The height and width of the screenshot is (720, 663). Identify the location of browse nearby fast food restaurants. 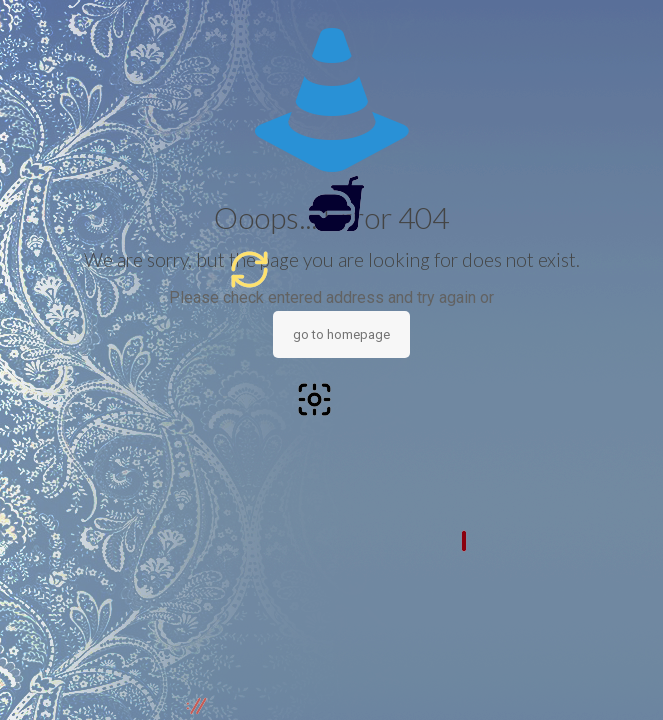
(336, 203).